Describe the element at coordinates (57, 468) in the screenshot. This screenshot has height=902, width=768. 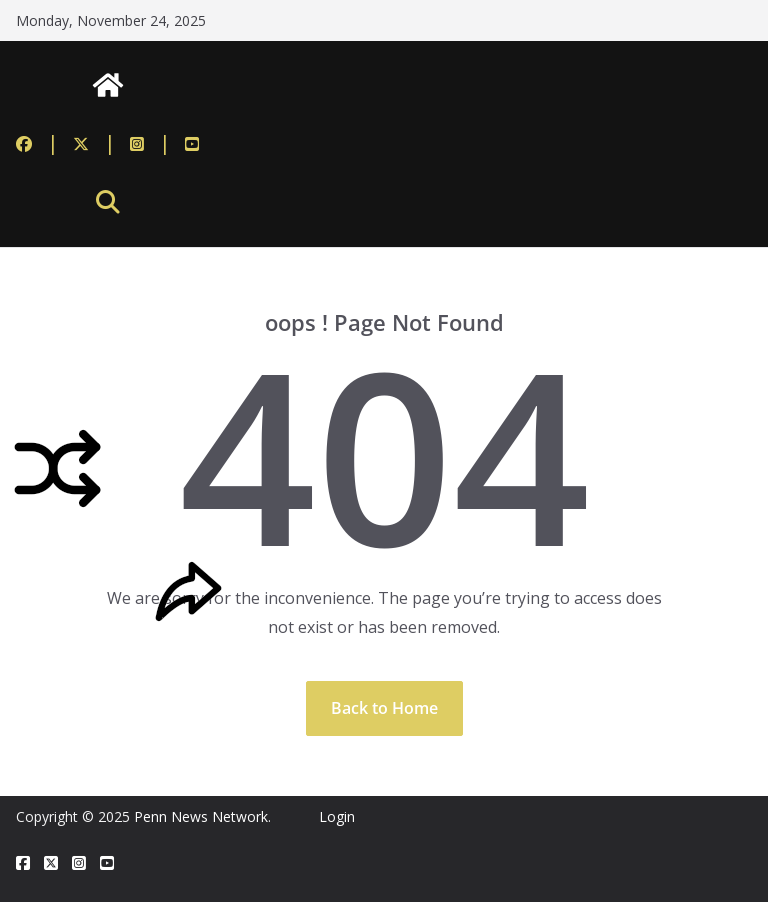
I see `shuffle or randomize playback order` at that location.